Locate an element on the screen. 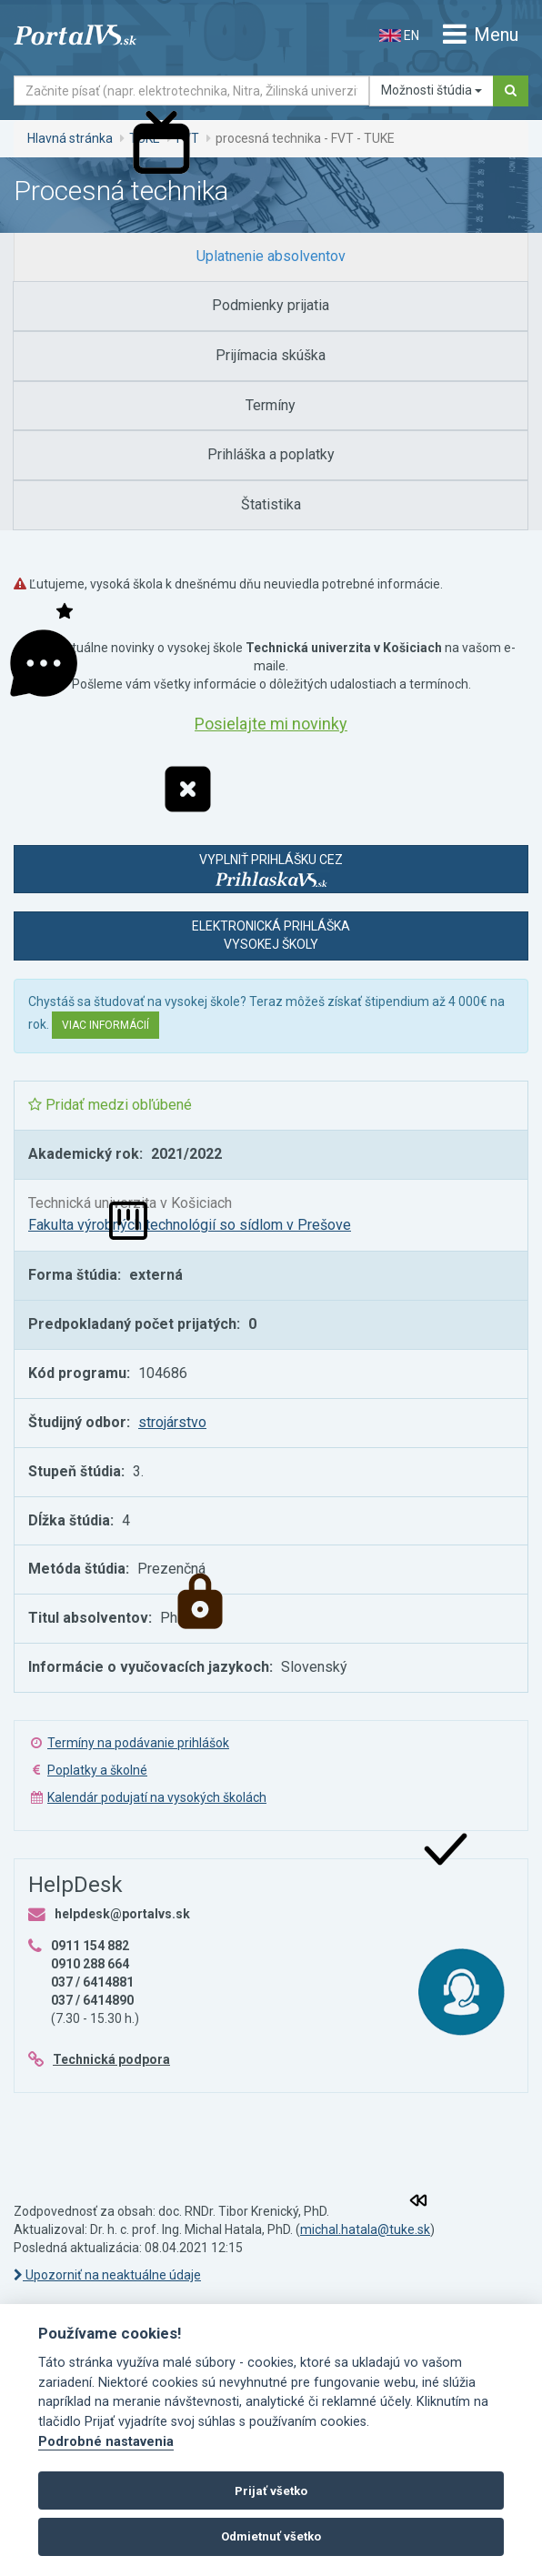  open project board or kanban view is located at coordinates (128, 1221).